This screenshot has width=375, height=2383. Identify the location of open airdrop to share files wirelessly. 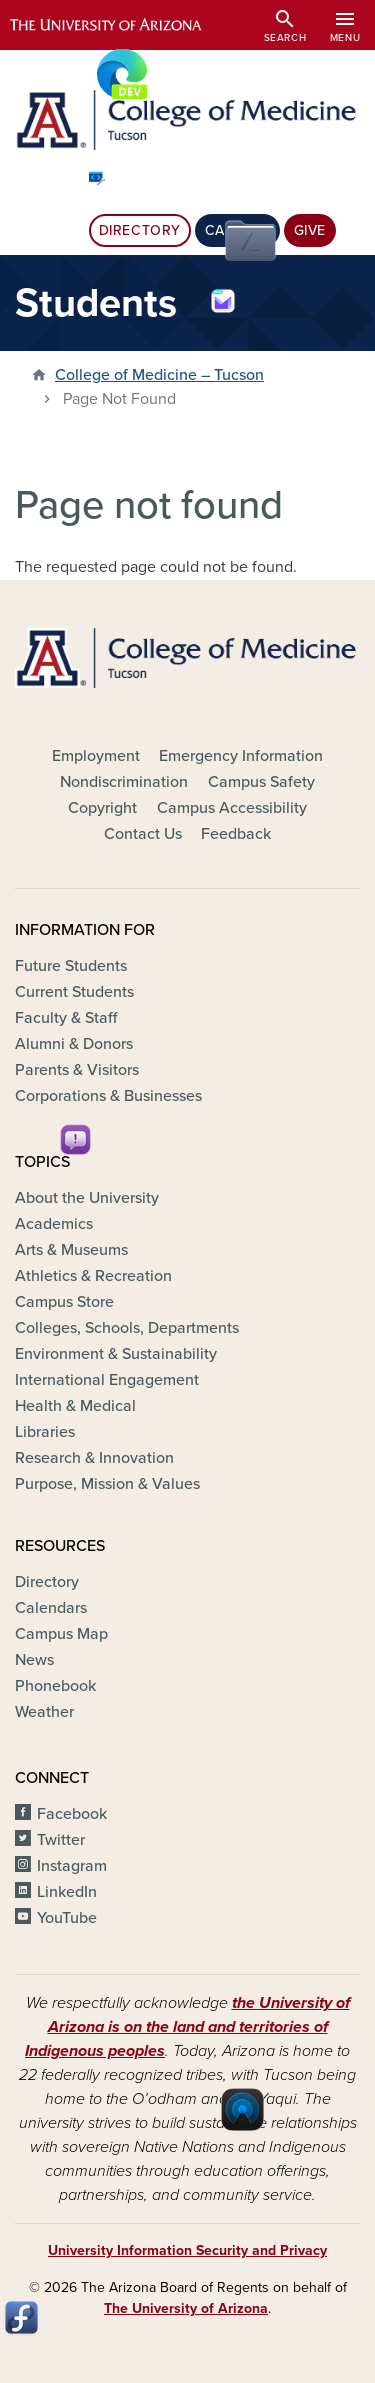
(242, 2109).